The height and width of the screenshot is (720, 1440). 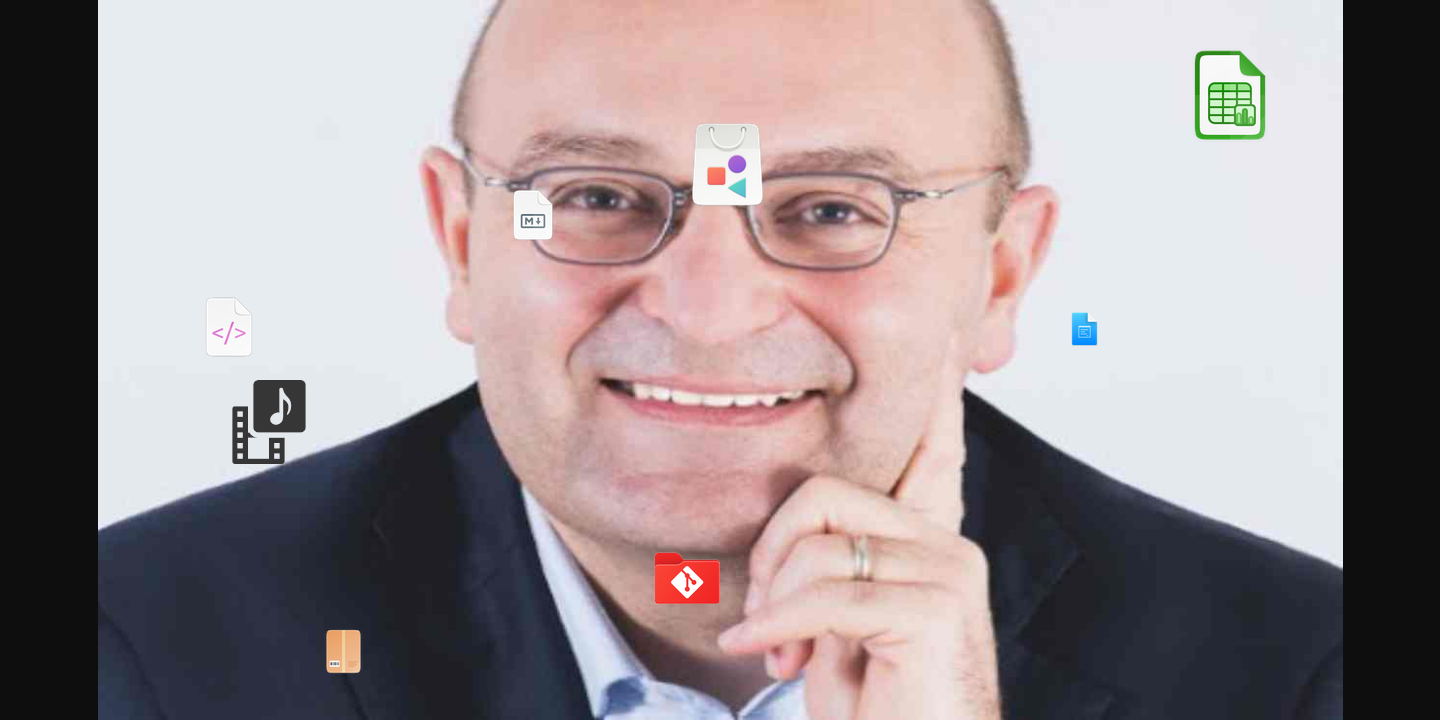 I want to click on compressed or archived file type indicator, so click(x=343, y=651).